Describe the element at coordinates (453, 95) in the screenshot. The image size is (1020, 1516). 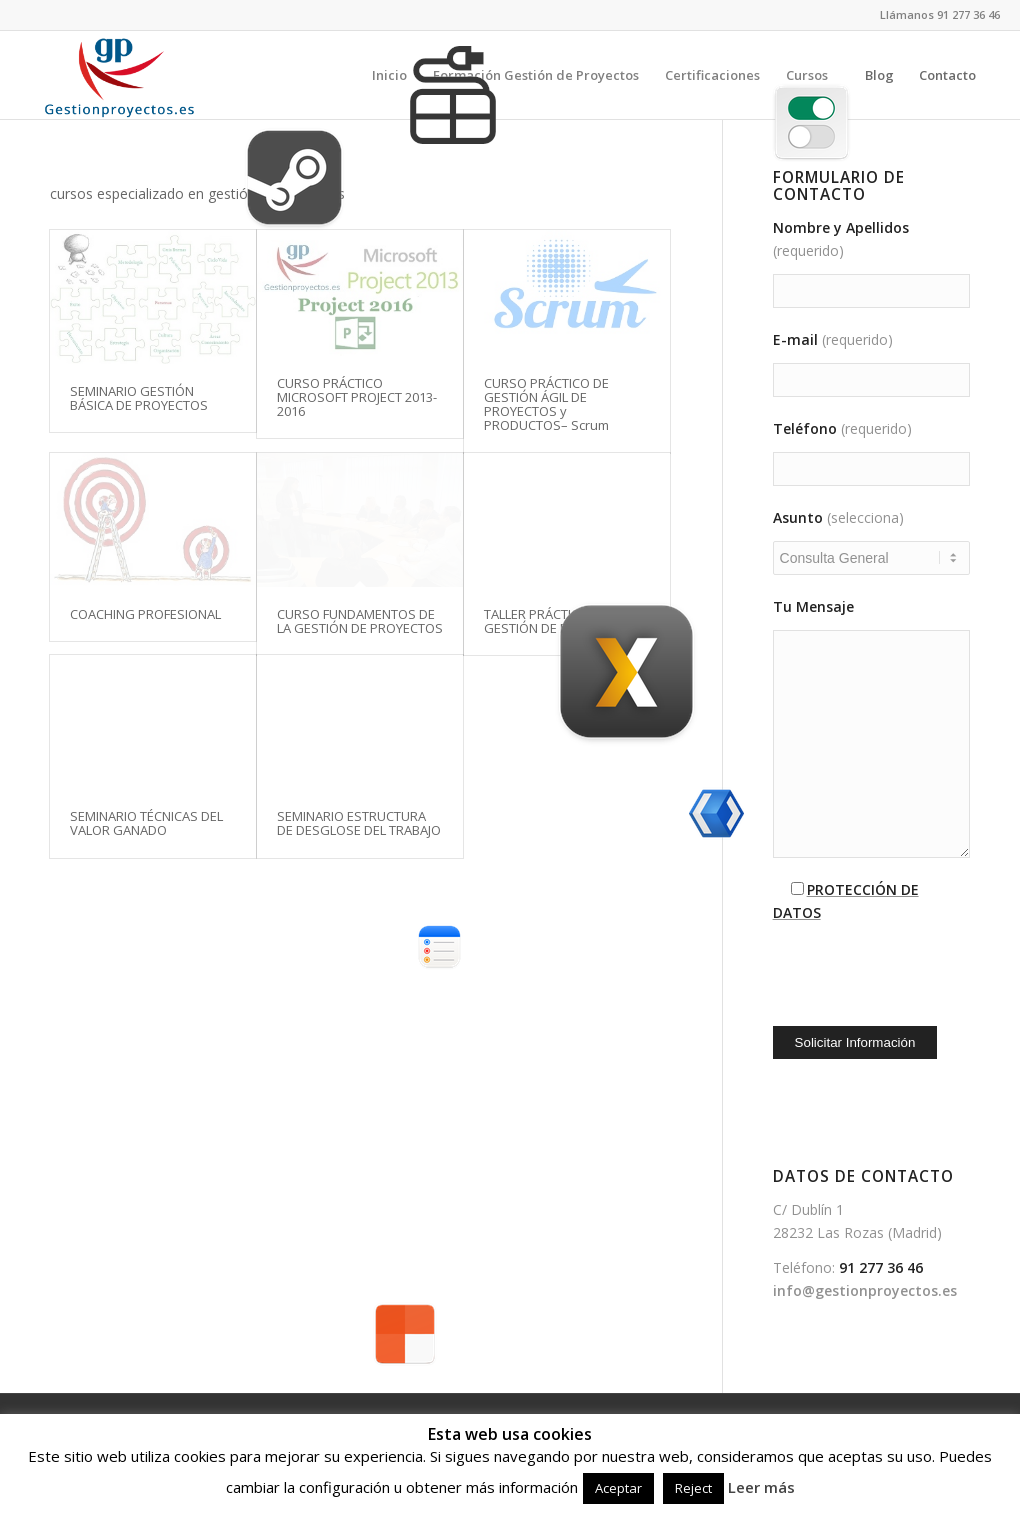
I see `connect to a USB hub device` at that location.